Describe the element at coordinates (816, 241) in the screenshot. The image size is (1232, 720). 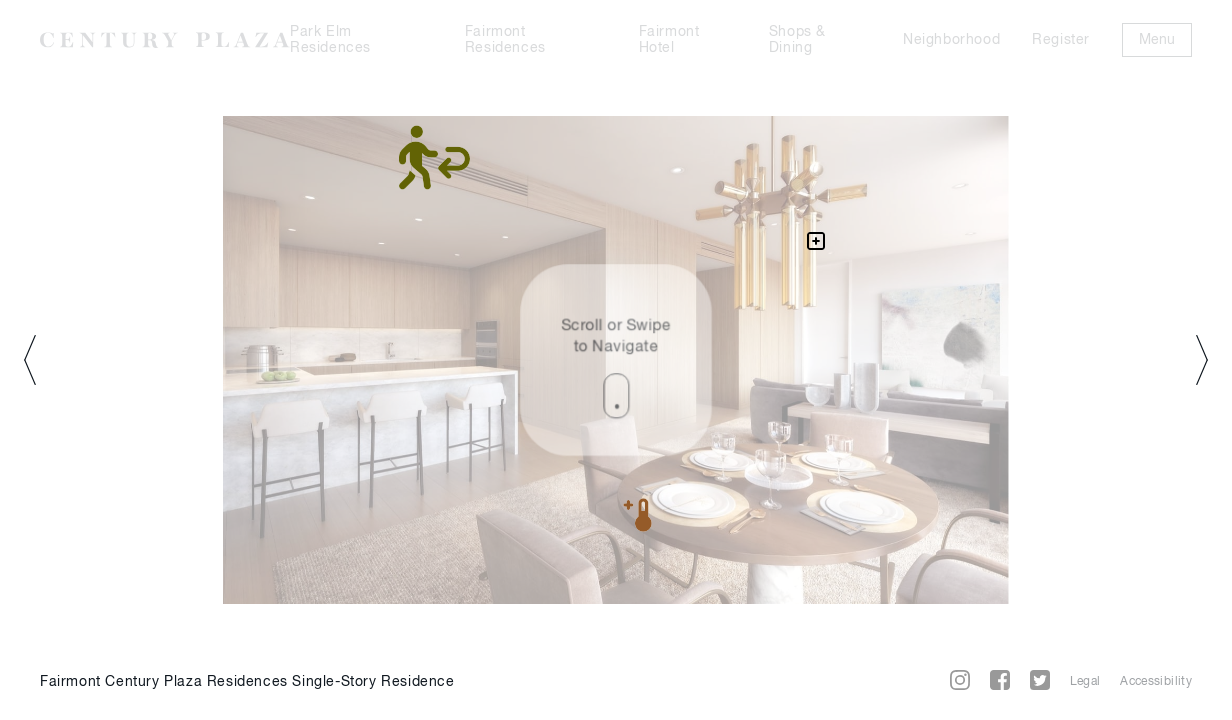
I see `add a new item or entry` at that location.